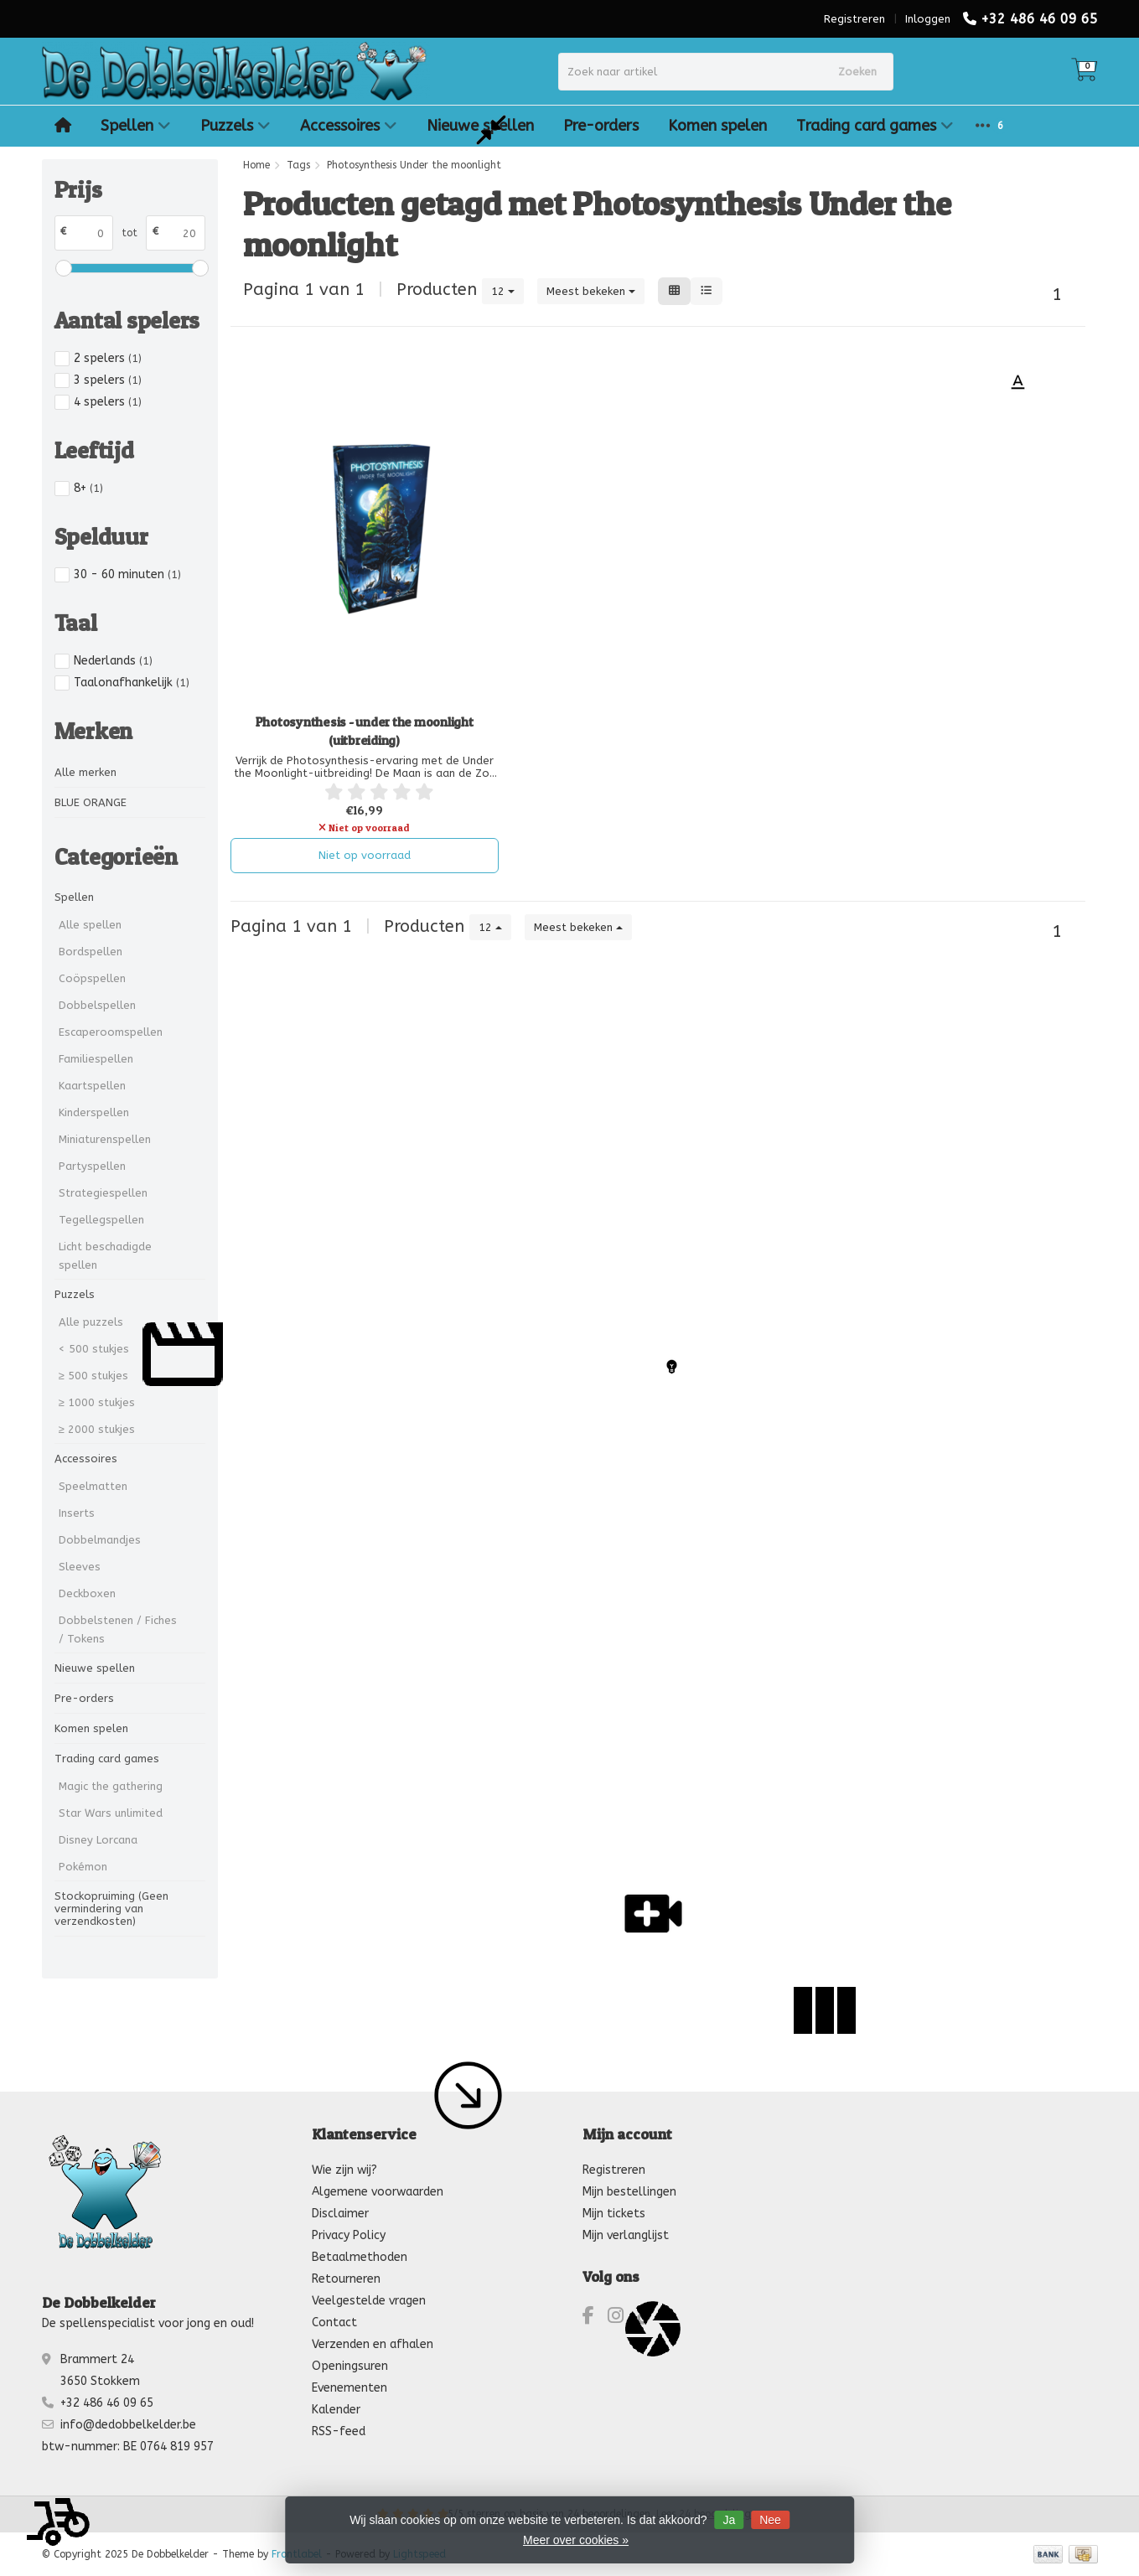  What do you see at coordinates (58, 2522) in the screenshot?
I see `view bike and scooter rental options` at bounding box center [58, 2522].